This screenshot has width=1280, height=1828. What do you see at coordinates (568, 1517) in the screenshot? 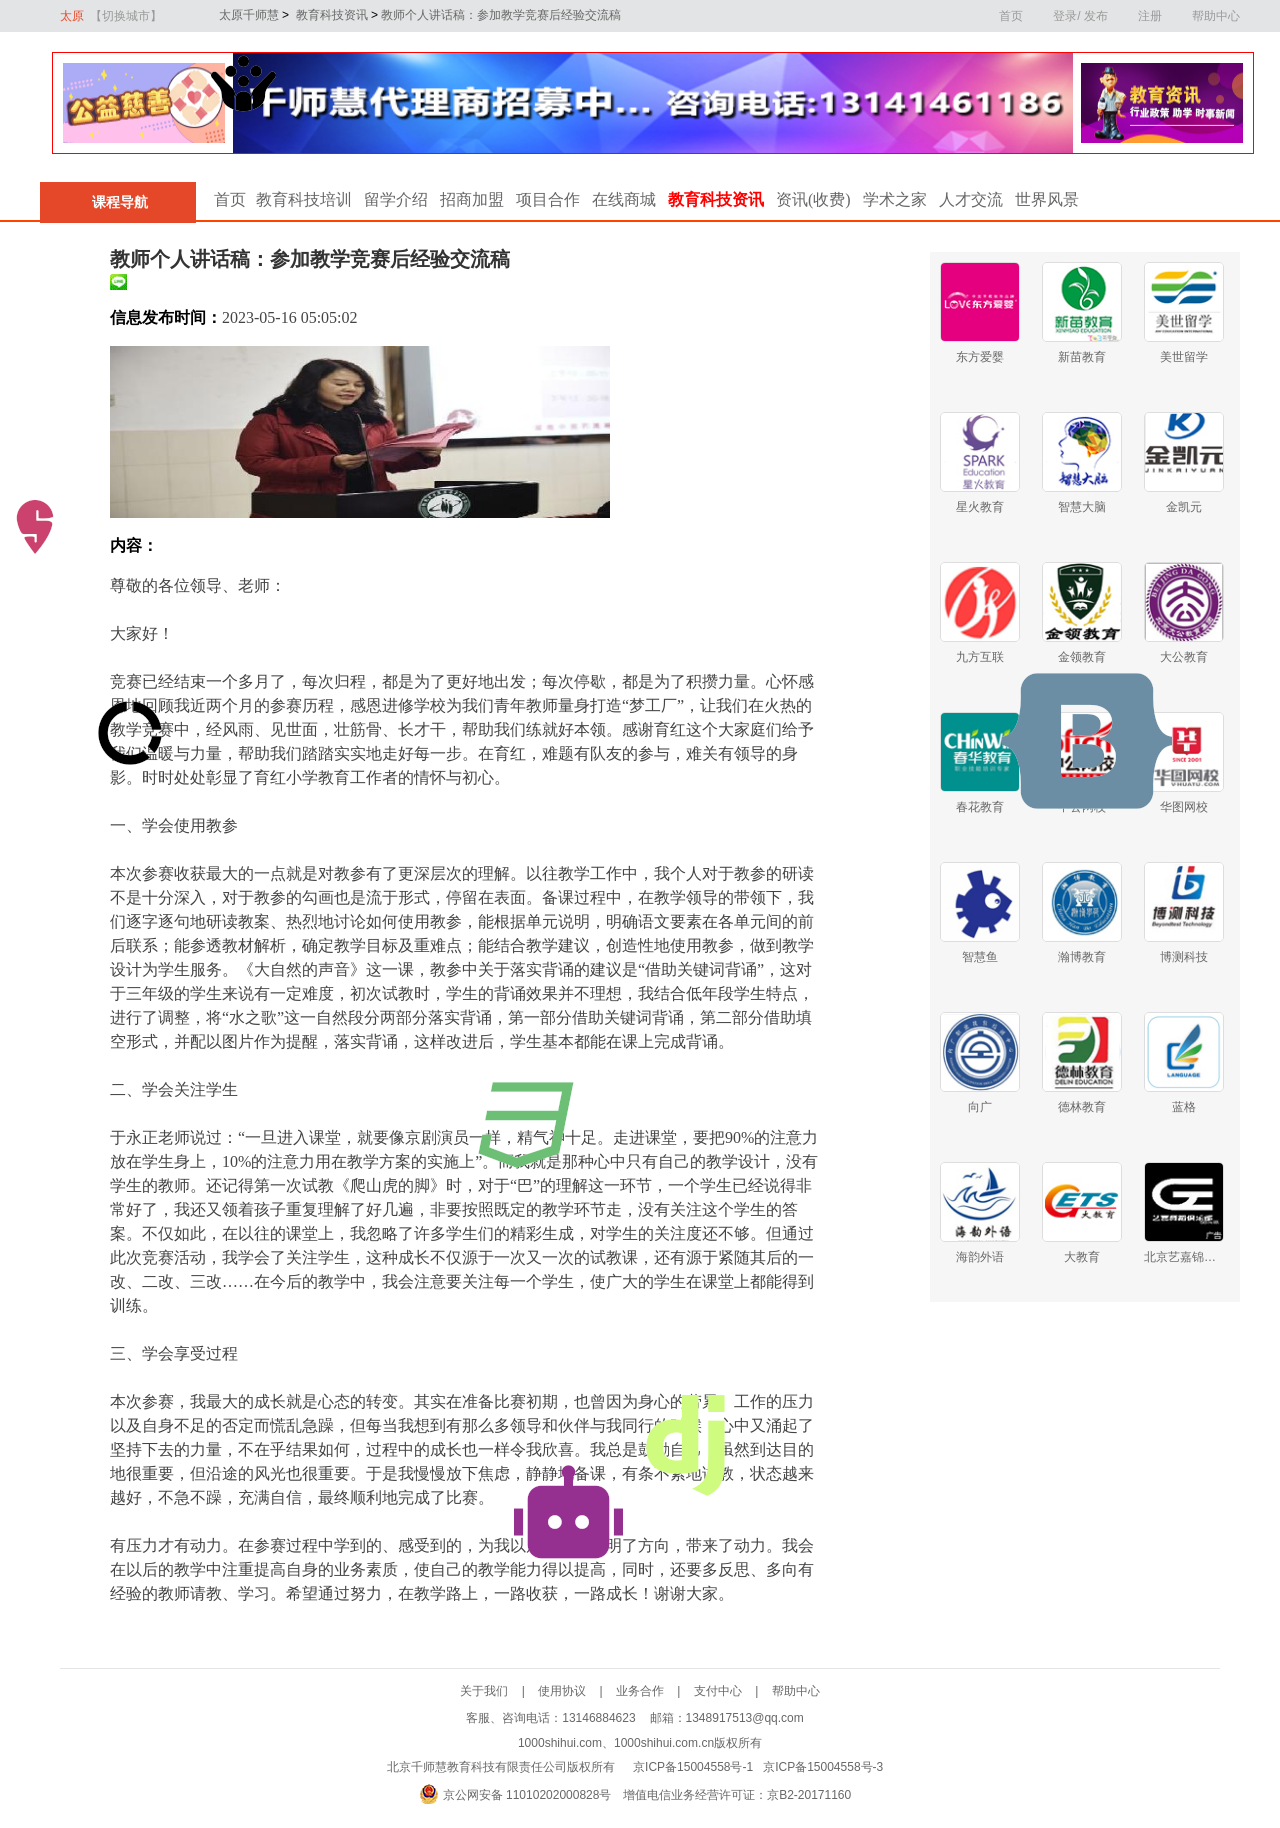
I see `access AI assistant or chatbot features` at bounding box center [568, 1517].